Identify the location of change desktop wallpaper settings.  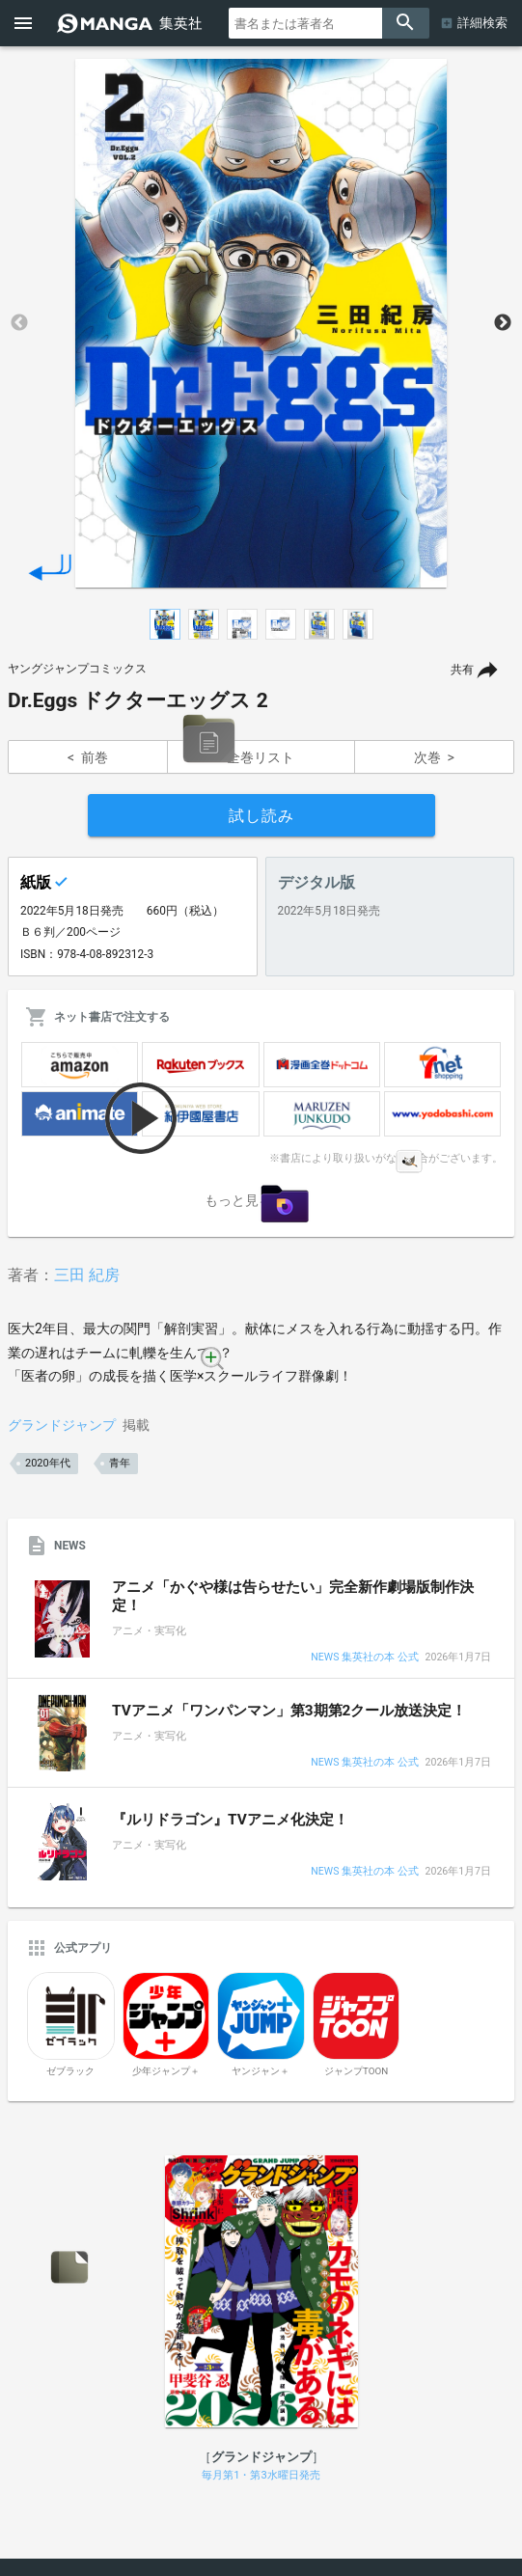
(69, 2266).